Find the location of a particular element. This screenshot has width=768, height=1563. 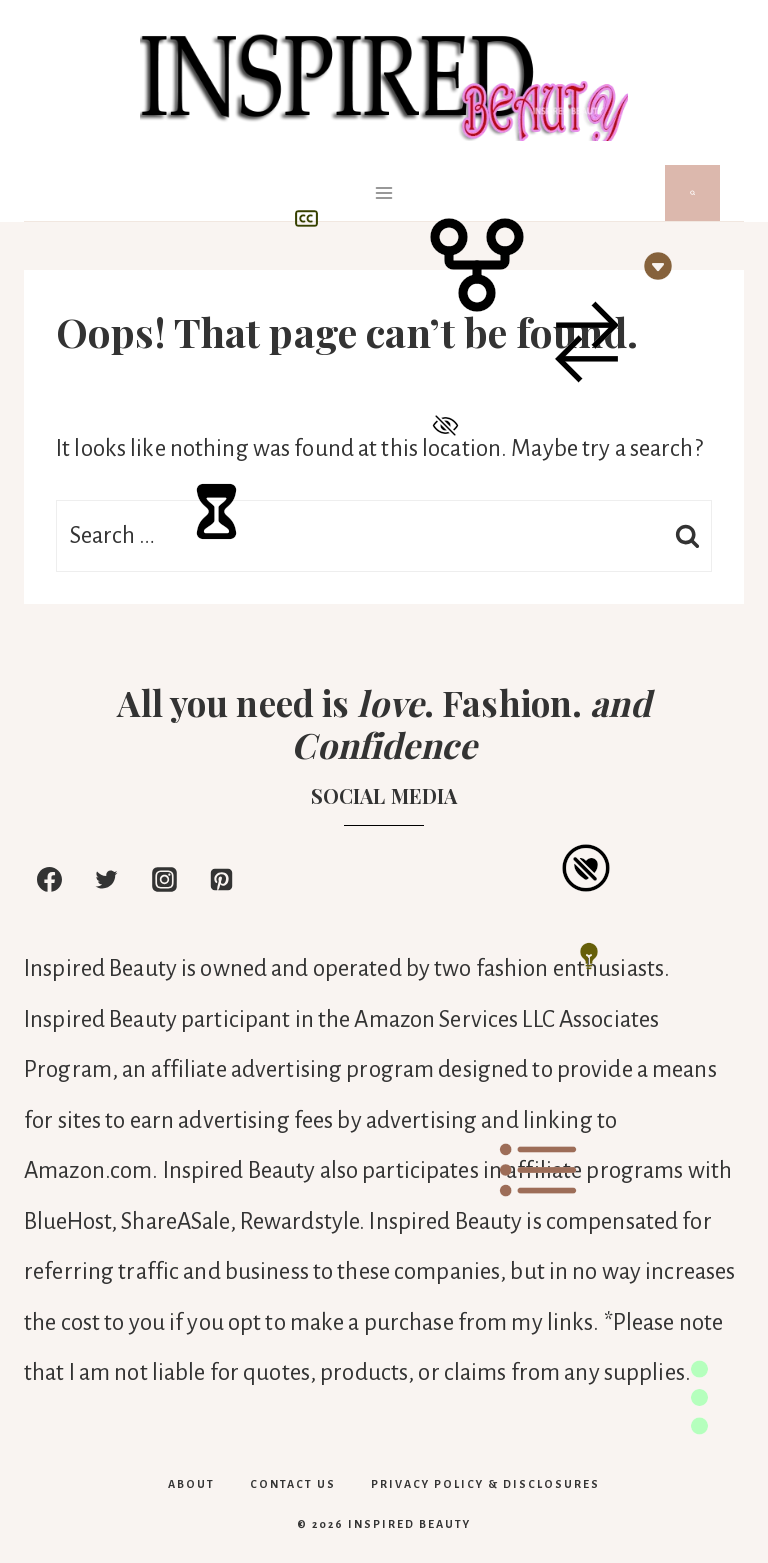

view tips or suggestions is located at coordinates (589, 956).